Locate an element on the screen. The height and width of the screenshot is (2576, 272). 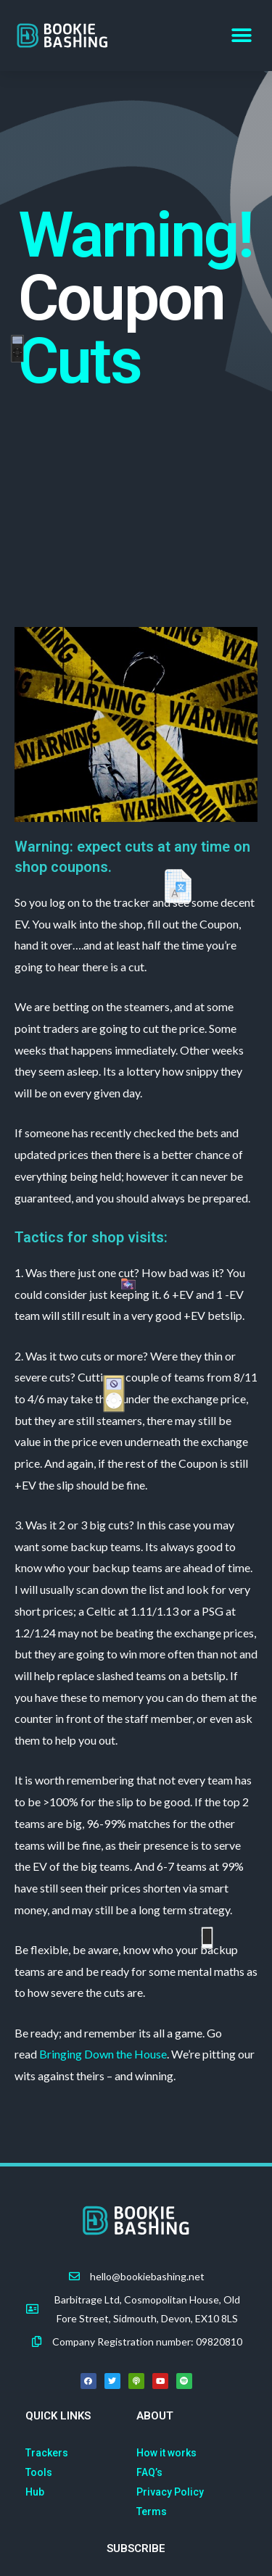
a gettext translation template file (.pot) is located at coordinates (178, 886).